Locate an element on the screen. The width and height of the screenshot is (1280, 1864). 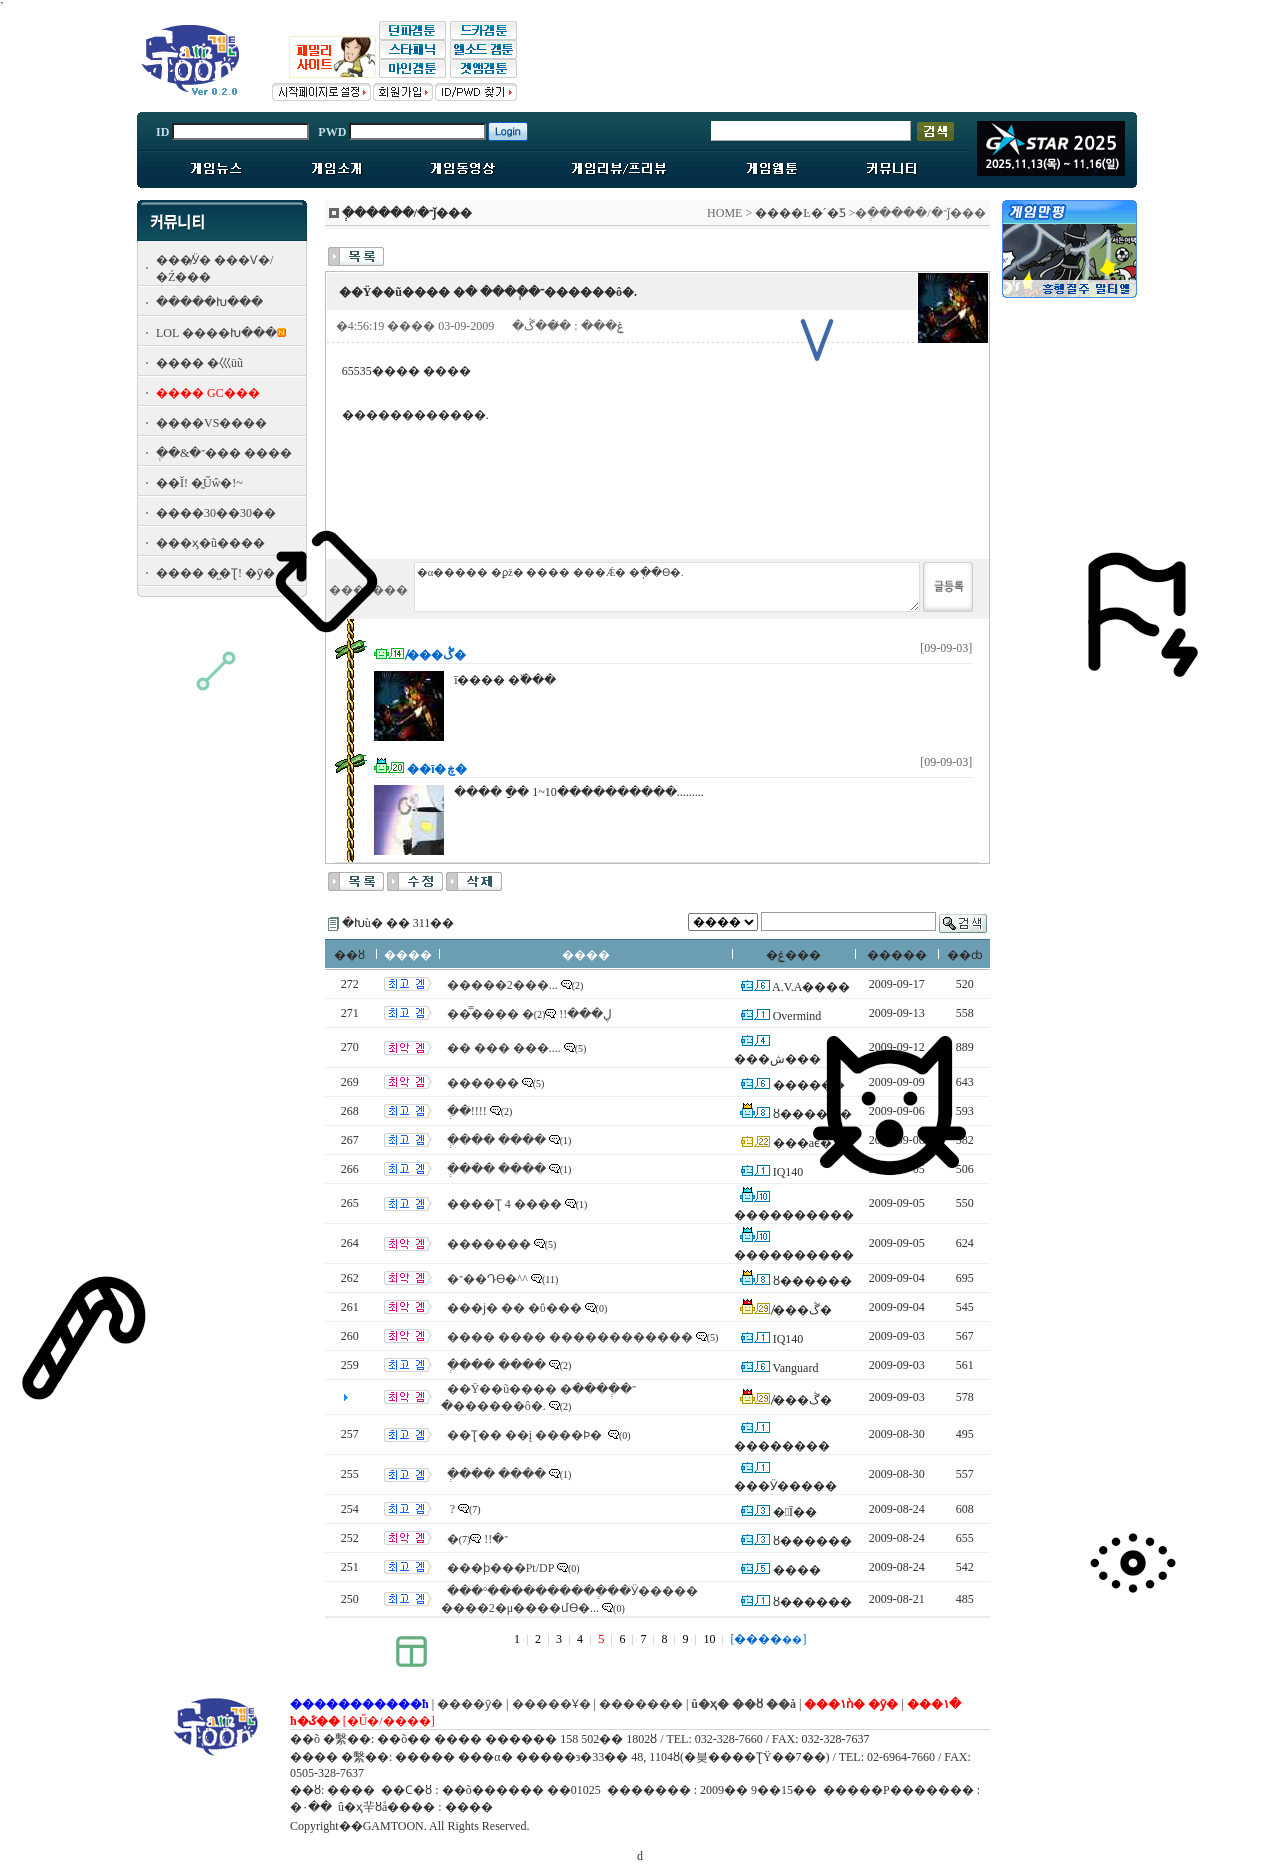
switch to grid or layout view is located at coordinates (411, 1651).